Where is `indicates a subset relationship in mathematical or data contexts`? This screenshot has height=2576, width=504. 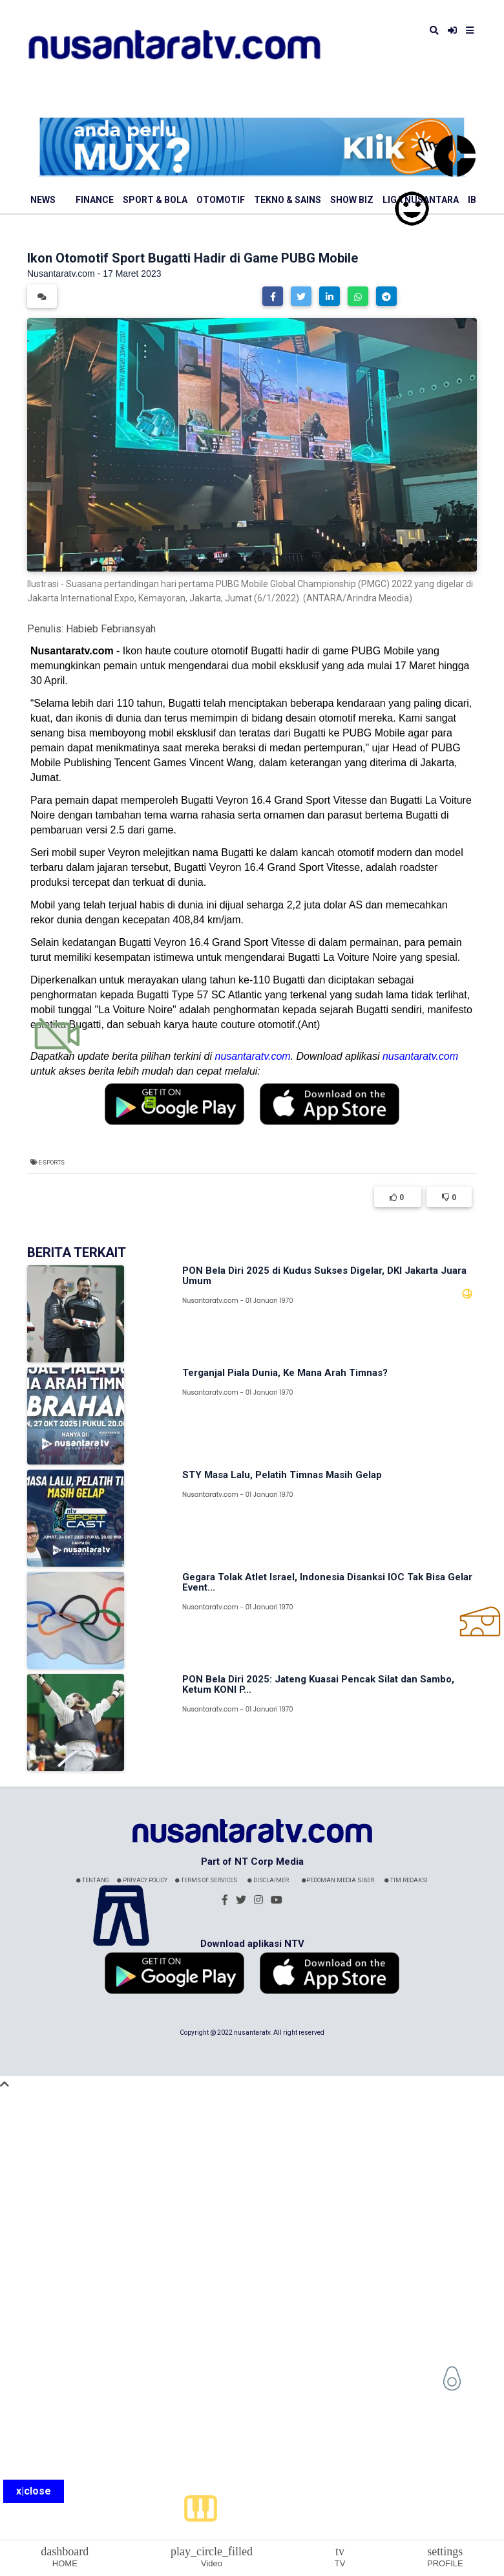
indicates a subset relationship in mathematical or data contexts is located at coordinates (150, 1102).